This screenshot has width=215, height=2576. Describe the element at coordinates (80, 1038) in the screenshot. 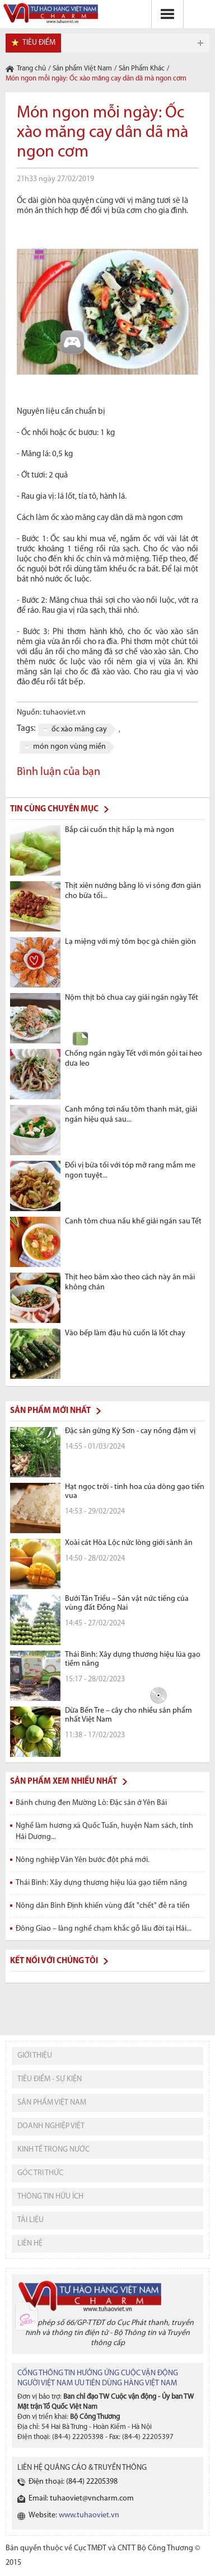

I see `customize desktop theme and appearance settings` at that location.